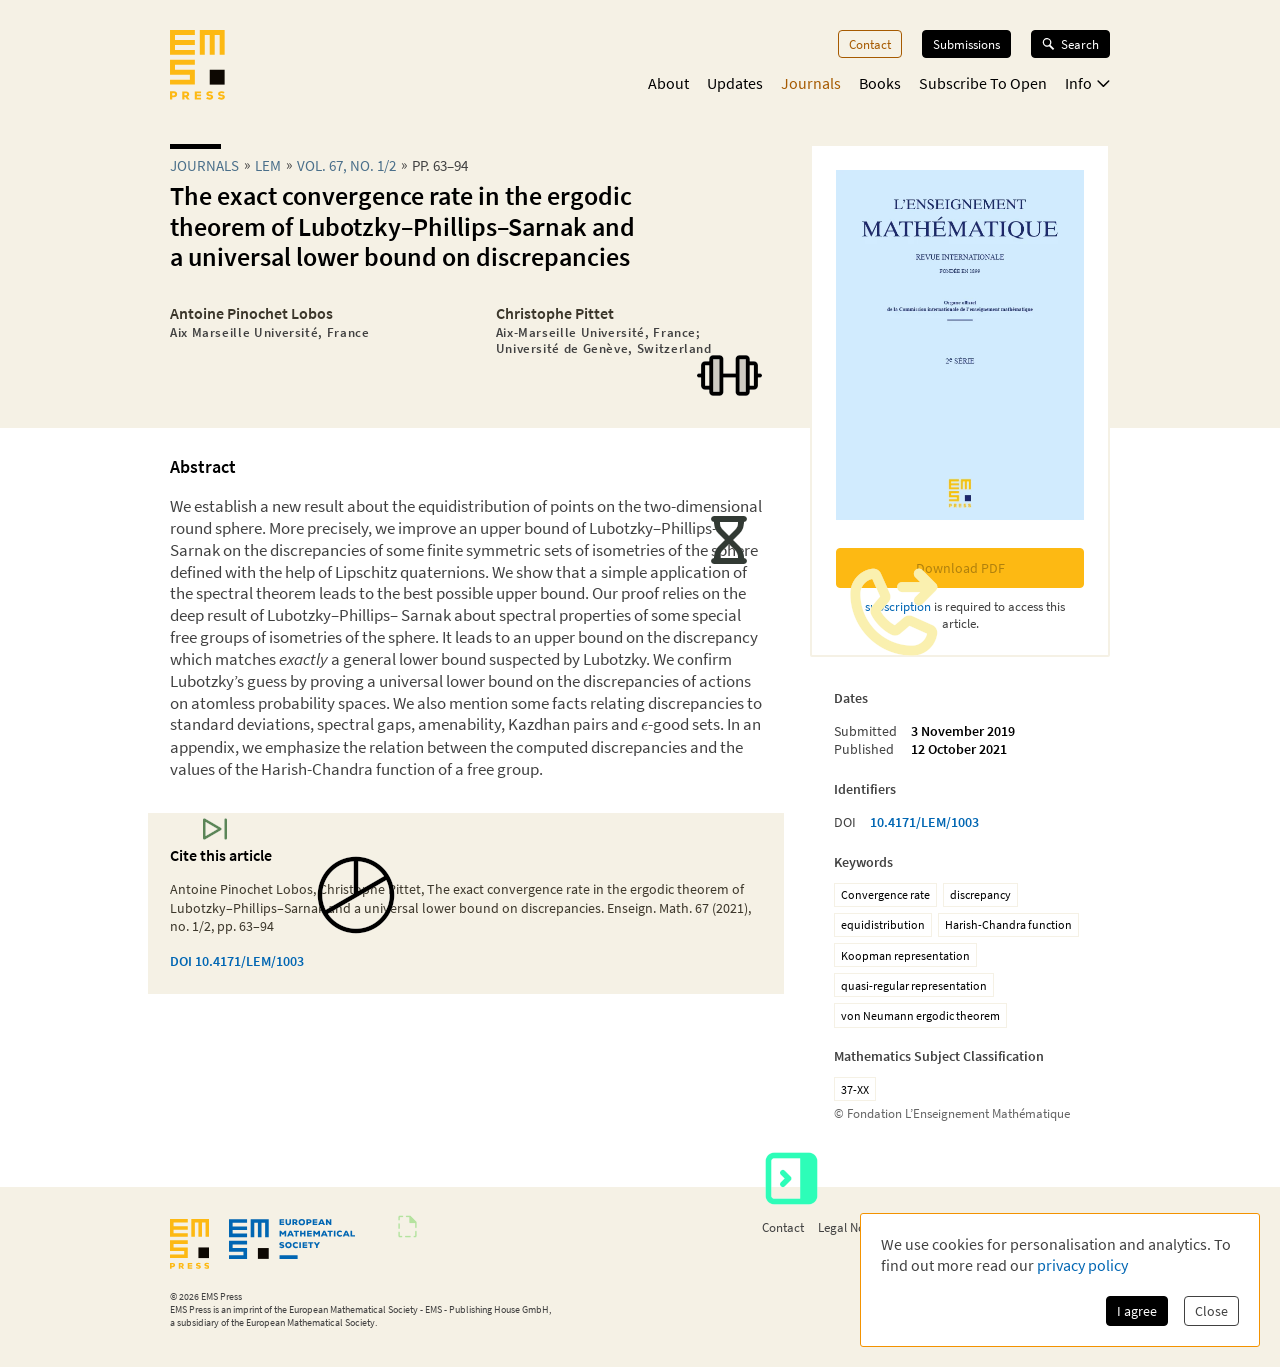 Image resolution: width=1280 pixels, height=1367 pixels. I want to click on a draft or unsaved file, so click(407, 1226).